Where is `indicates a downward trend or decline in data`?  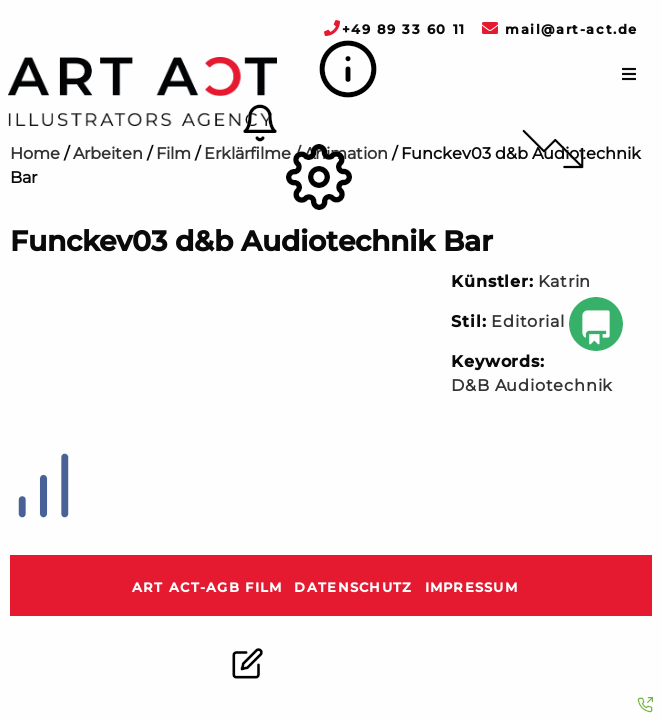 indicates a downward trend or decline in data is located at coordinates (553, 149).